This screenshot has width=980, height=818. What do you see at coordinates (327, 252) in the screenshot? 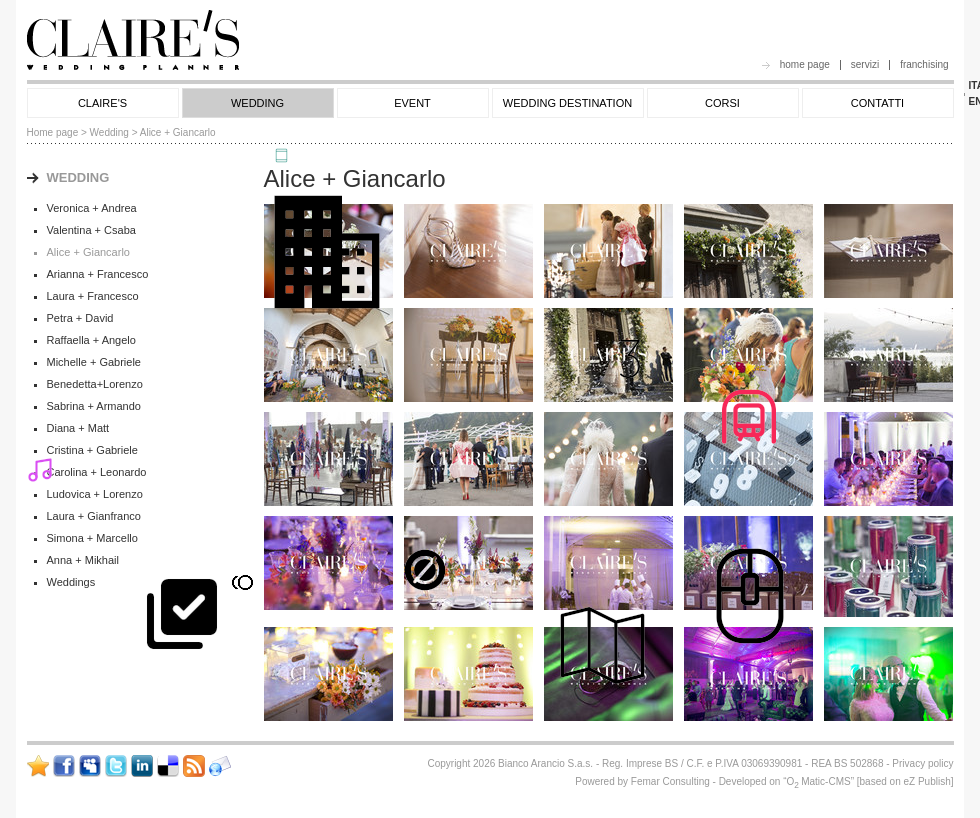
I see `view business or company information` at bounding box center [327, 252].